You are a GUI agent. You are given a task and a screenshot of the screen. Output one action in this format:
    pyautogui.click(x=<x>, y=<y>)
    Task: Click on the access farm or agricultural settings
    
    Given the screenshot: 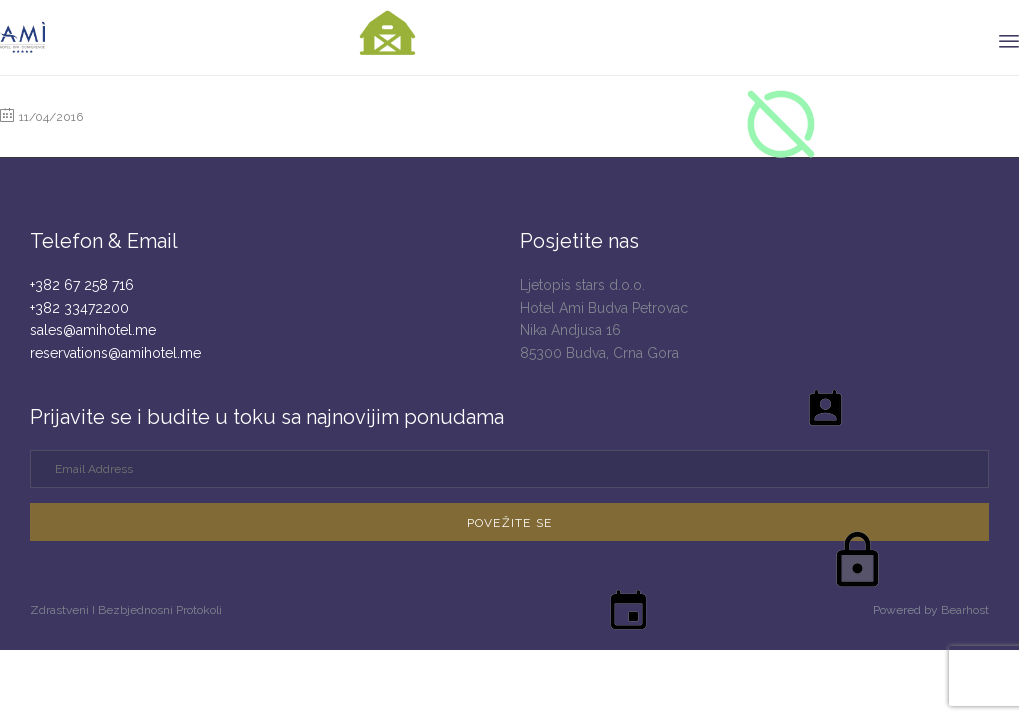 What is the action you would take?
    pyautogui.click(x=387, y=36)
    